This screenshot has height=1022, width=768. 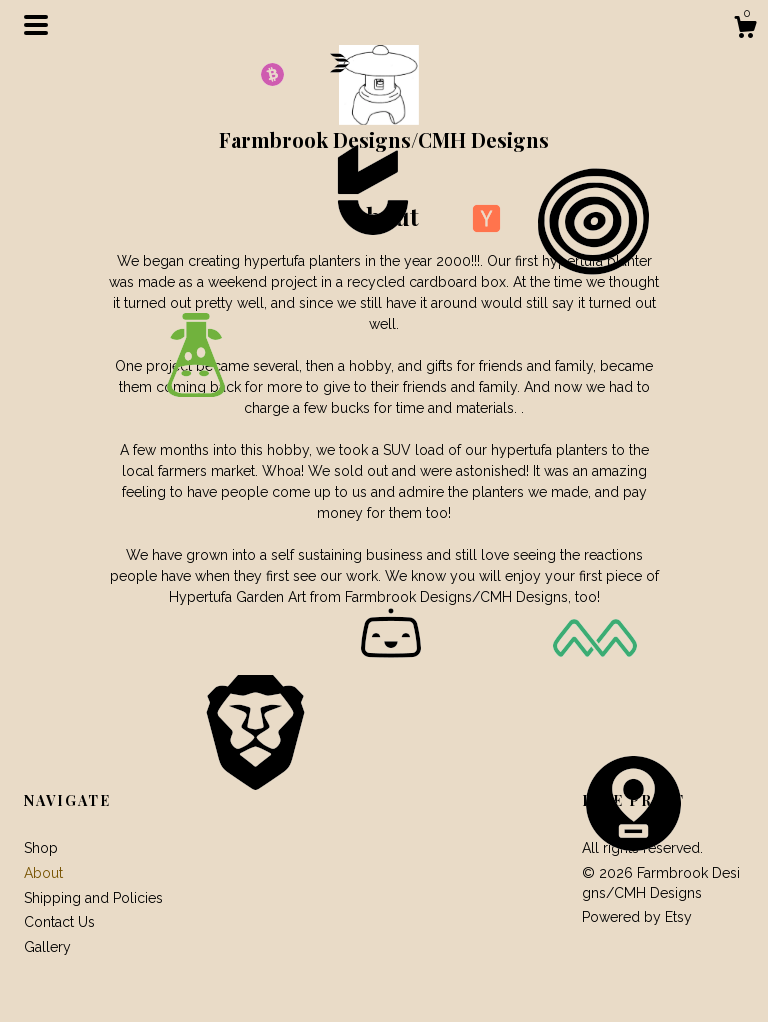 What do you see at coordinates (486, 218) in the screenshot?
I see `open hacker news` at bounding box center [486, 218].